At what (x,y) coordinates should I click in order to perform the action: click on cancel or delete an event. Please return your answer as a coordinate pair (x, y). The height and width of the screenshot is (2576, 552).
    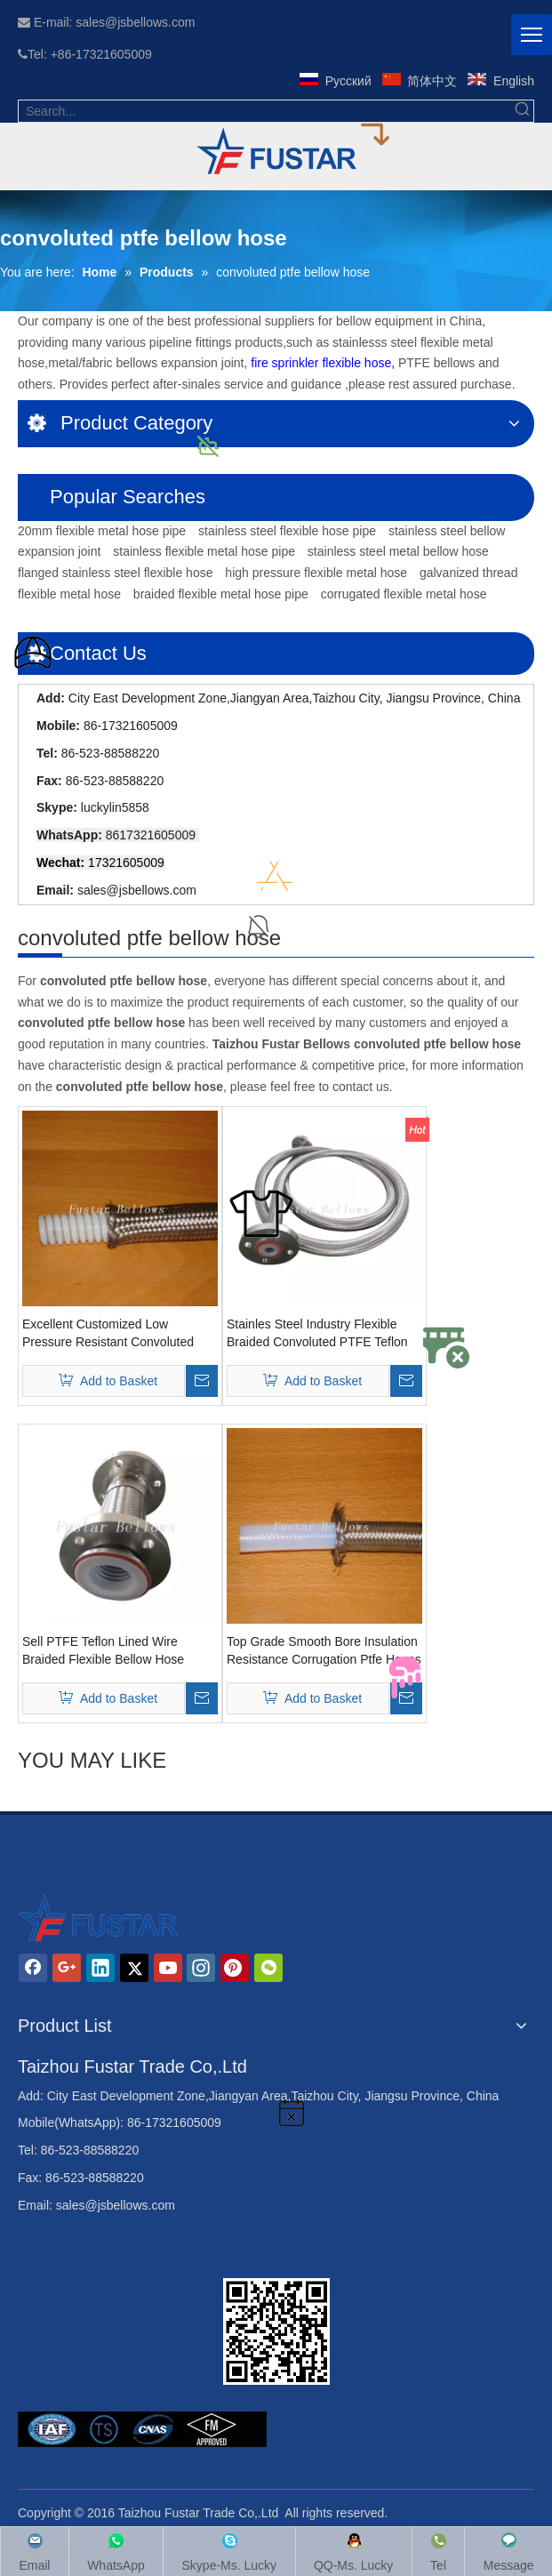
    Looking at the image, I should click on (292, 2114).